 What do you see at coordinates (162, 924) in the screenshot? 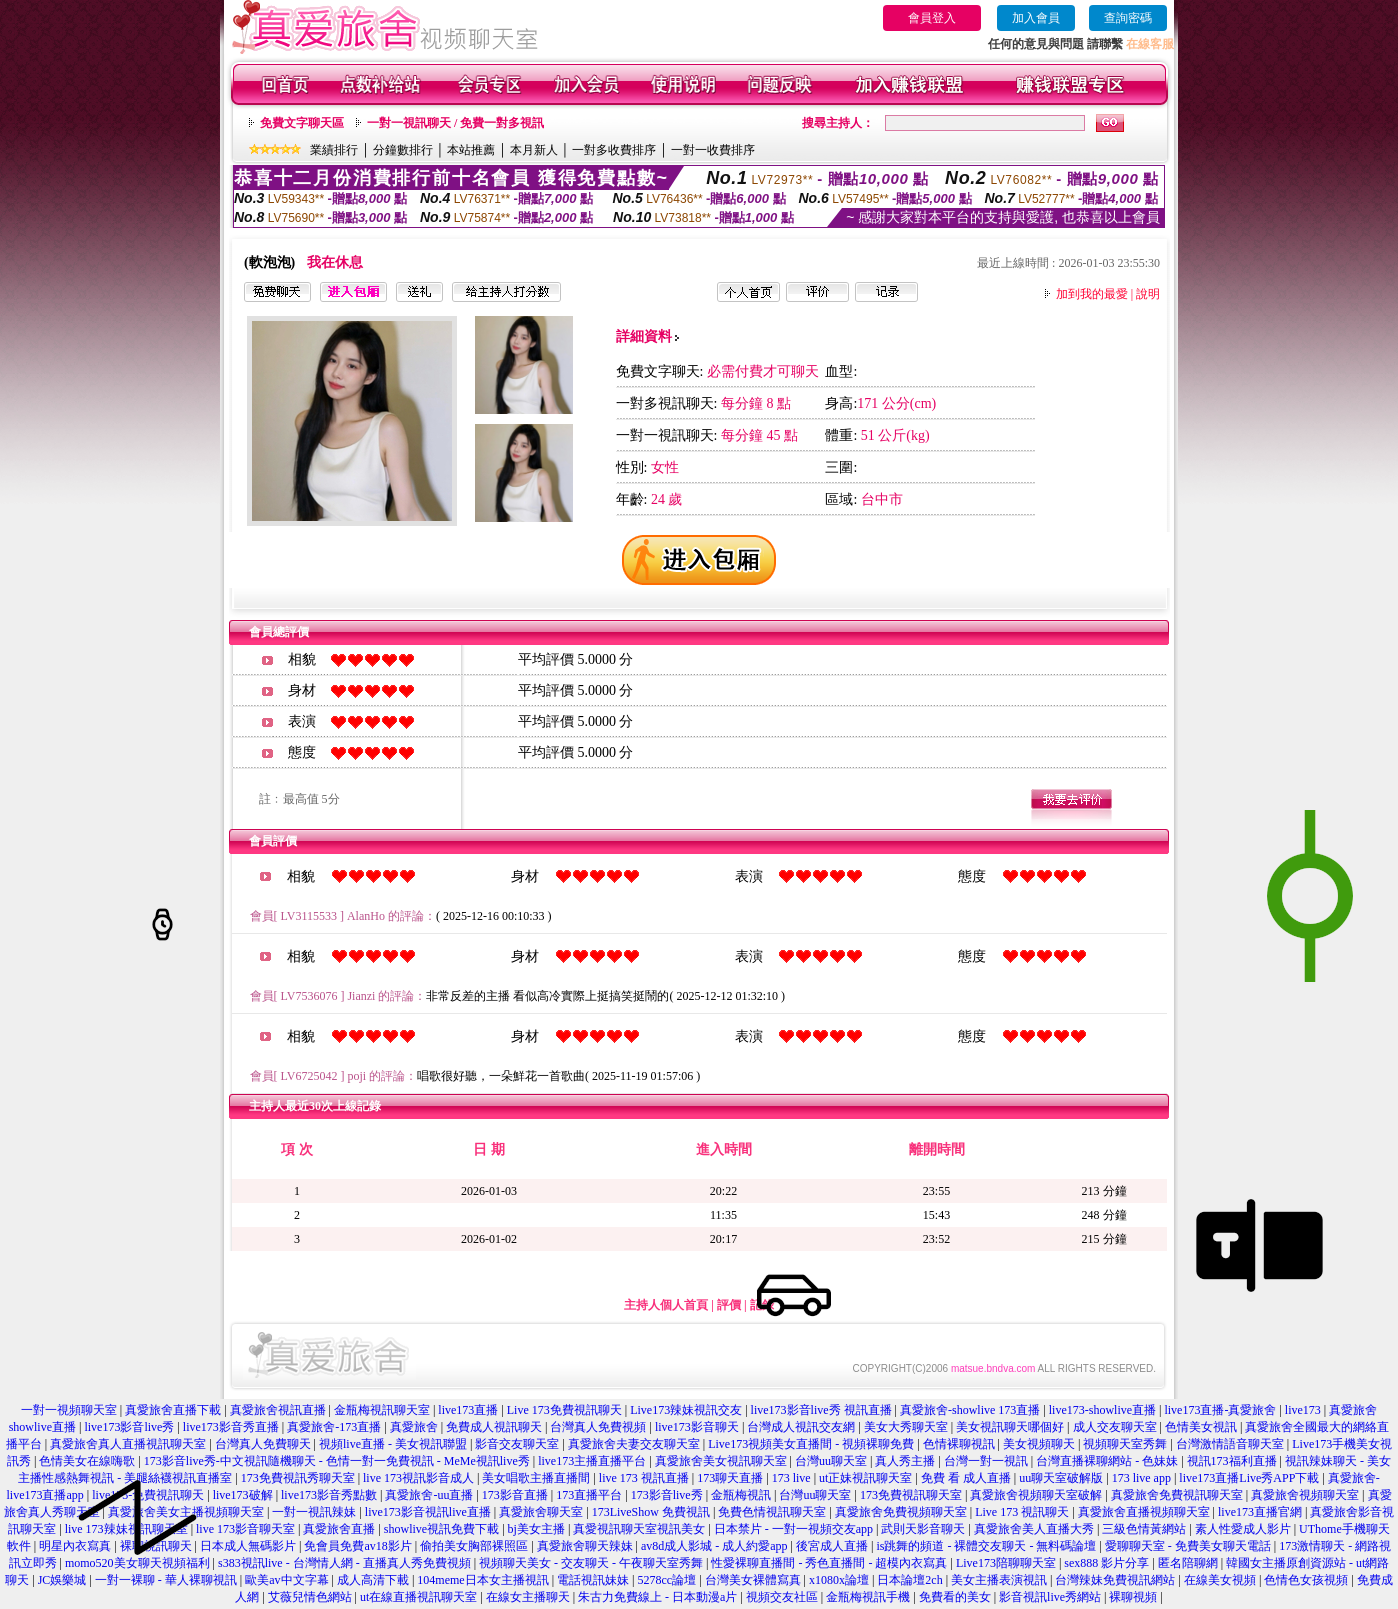
I see `view watch or wearable device settings` at bounding box center [162, 924].